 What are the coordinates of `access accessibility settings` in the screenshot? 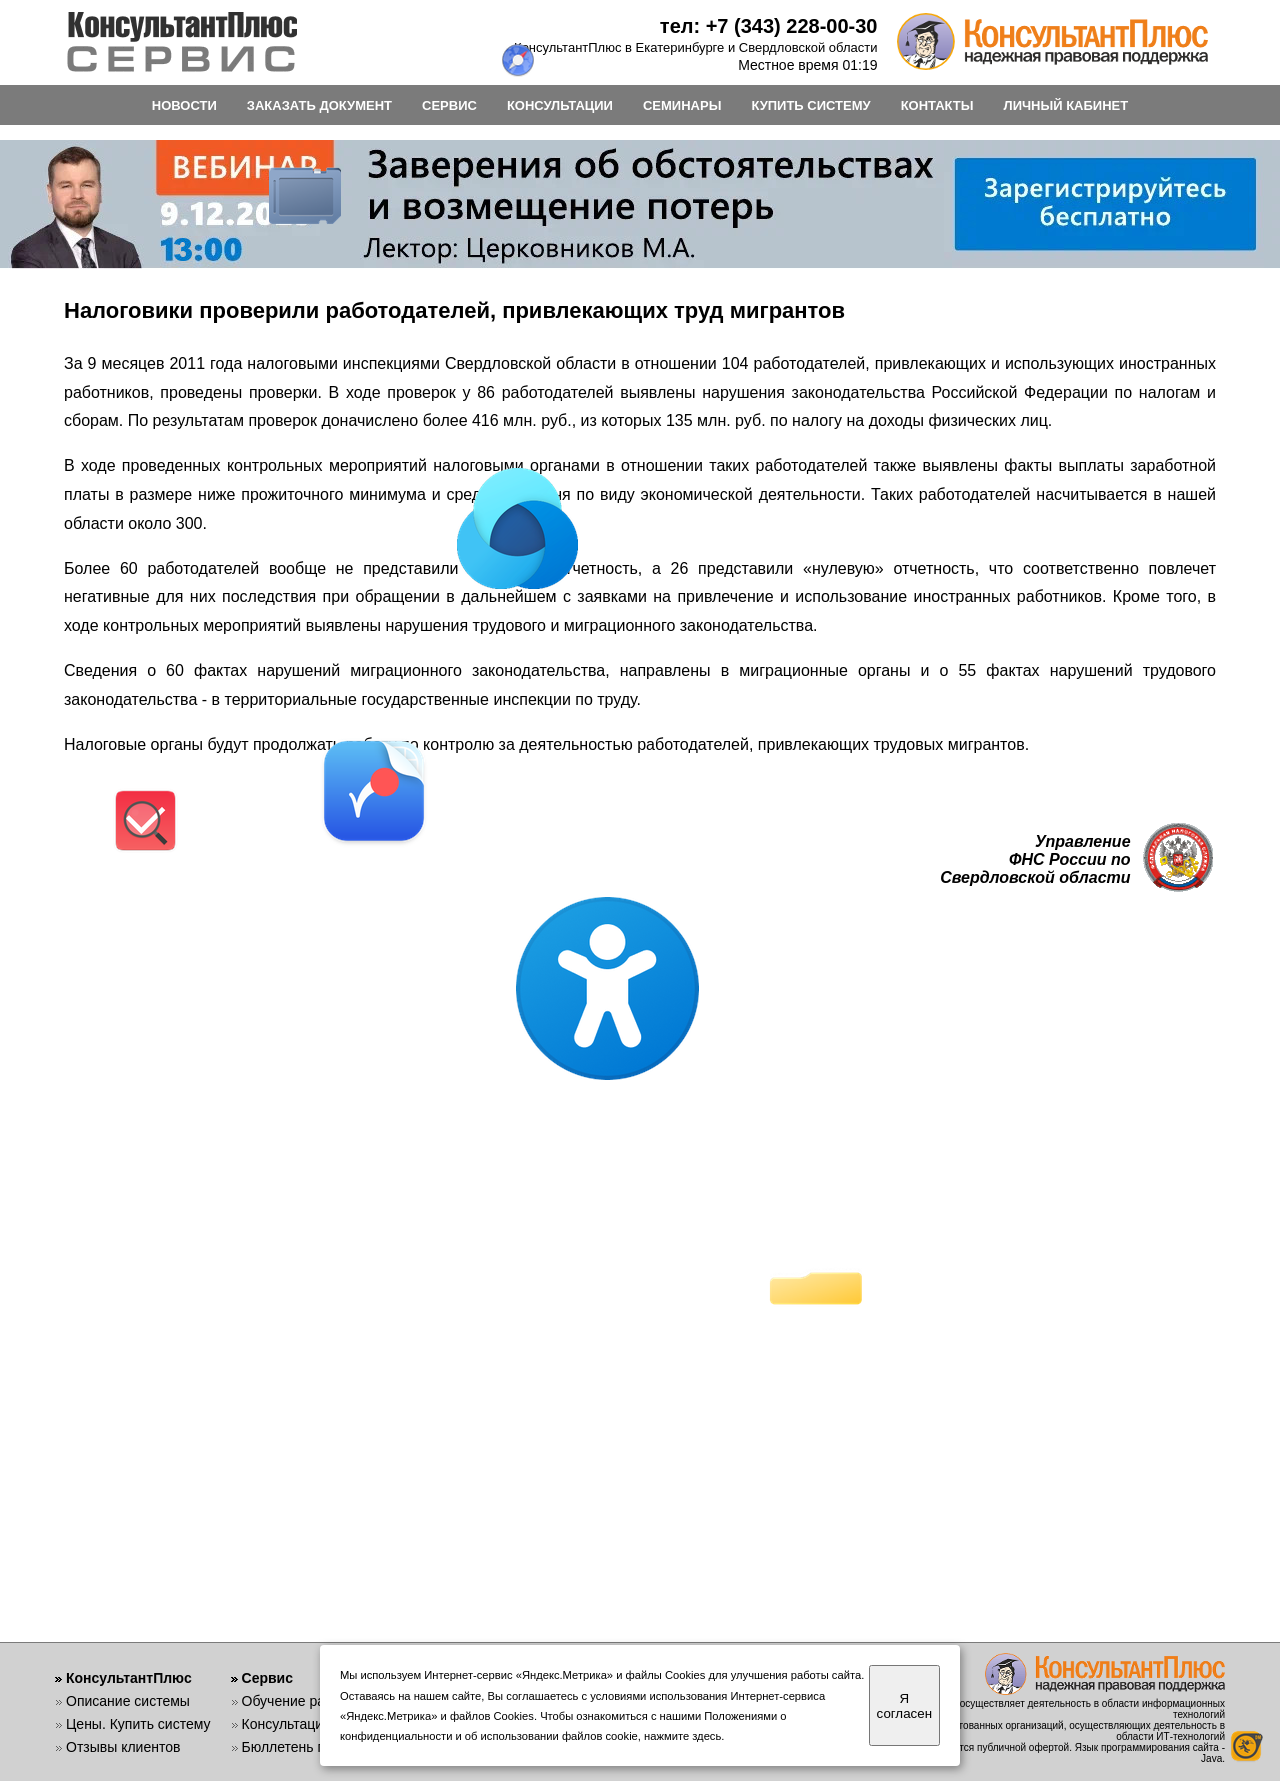 It's located at (607, 988).